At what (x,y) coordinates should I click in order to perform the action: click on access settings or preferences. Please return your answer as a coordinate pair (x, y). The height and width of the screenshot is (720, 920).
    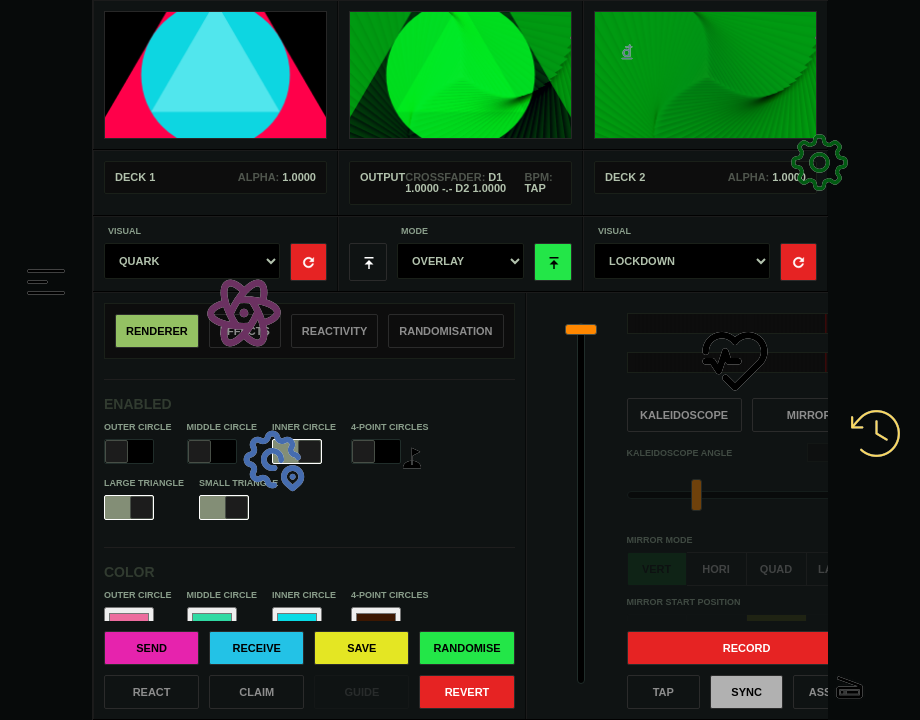
    Looking at the image, I should click on (819, 162).